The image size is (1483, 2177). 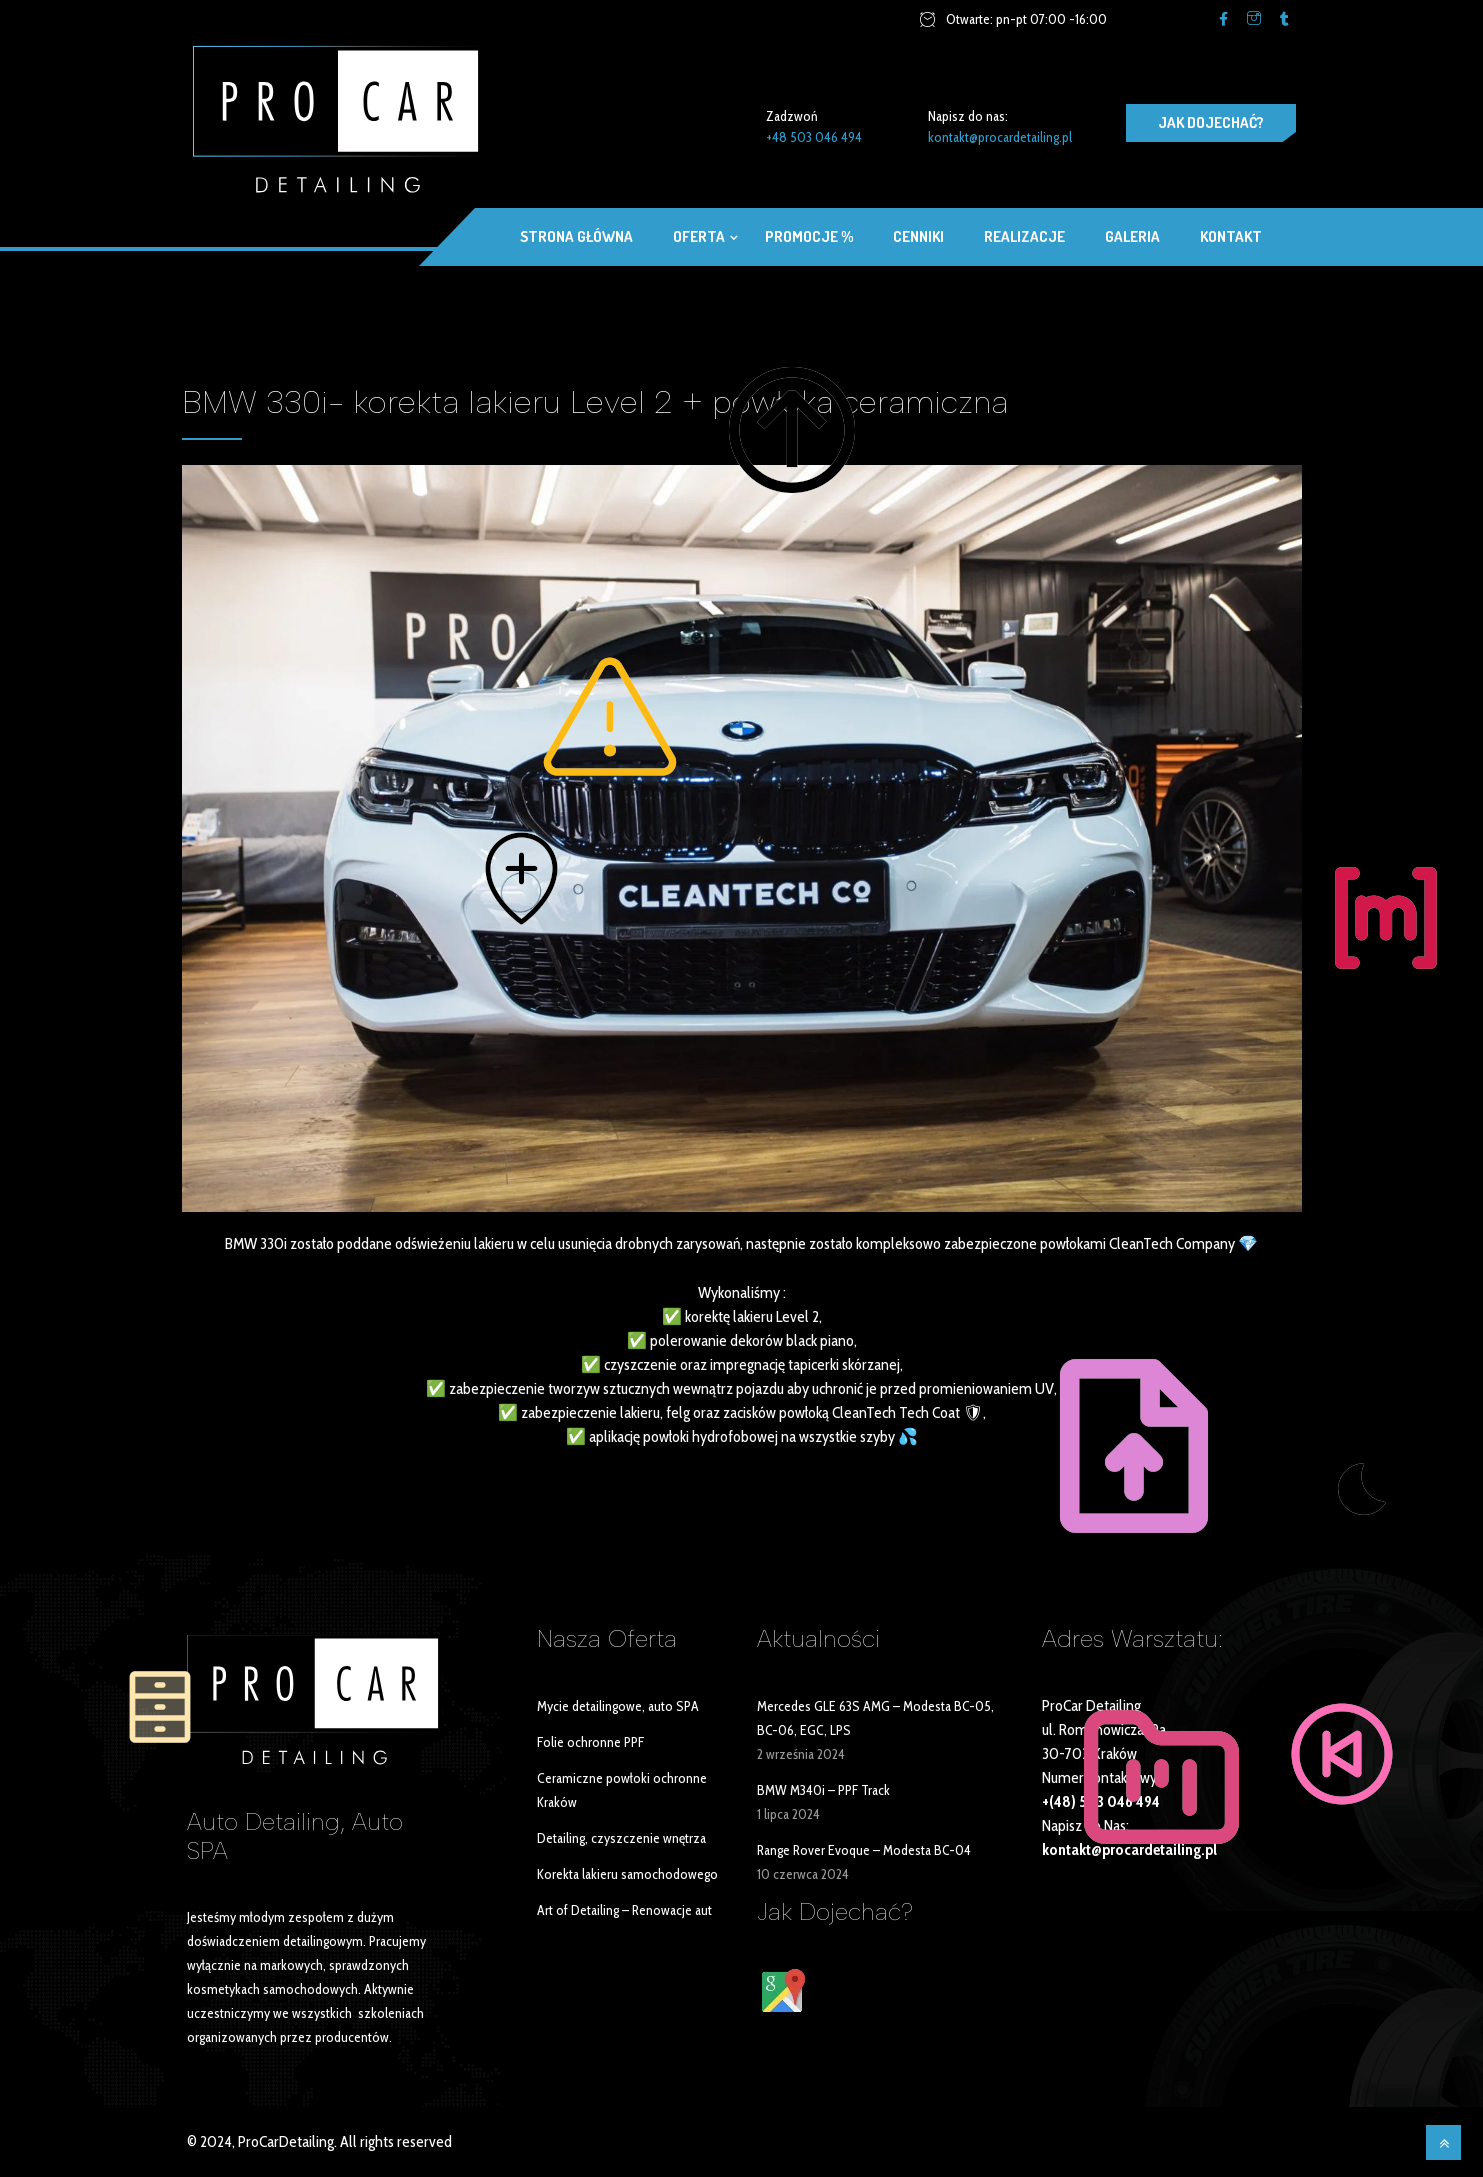 I want to click on connect to matrix decentralized chat network, so click(x=1386, y=918).